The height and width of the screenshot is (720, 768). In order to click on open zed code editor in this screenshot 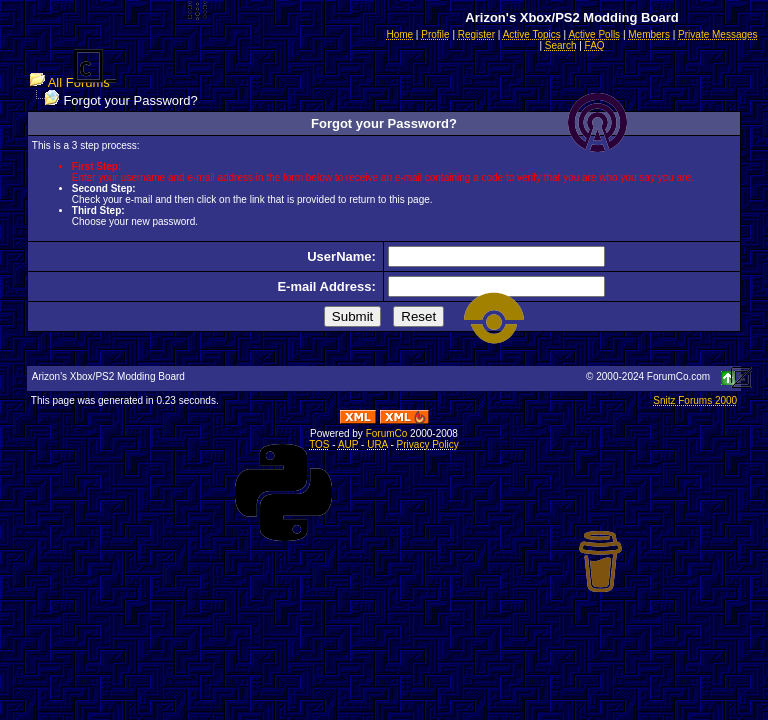, I will do `click(741, 377)`.